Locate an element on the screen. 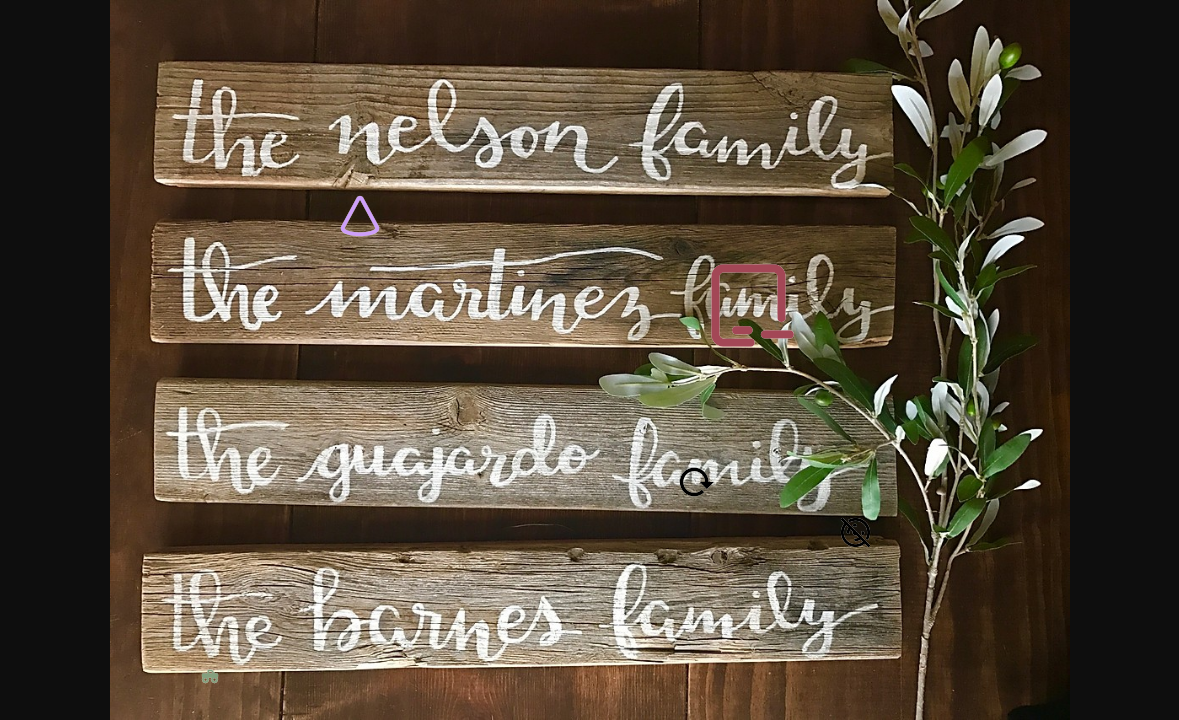 Image resolution: width=1179 pixels, height=720 pixels. remove an iPad from connected devices is located at coordinates (748, 305).